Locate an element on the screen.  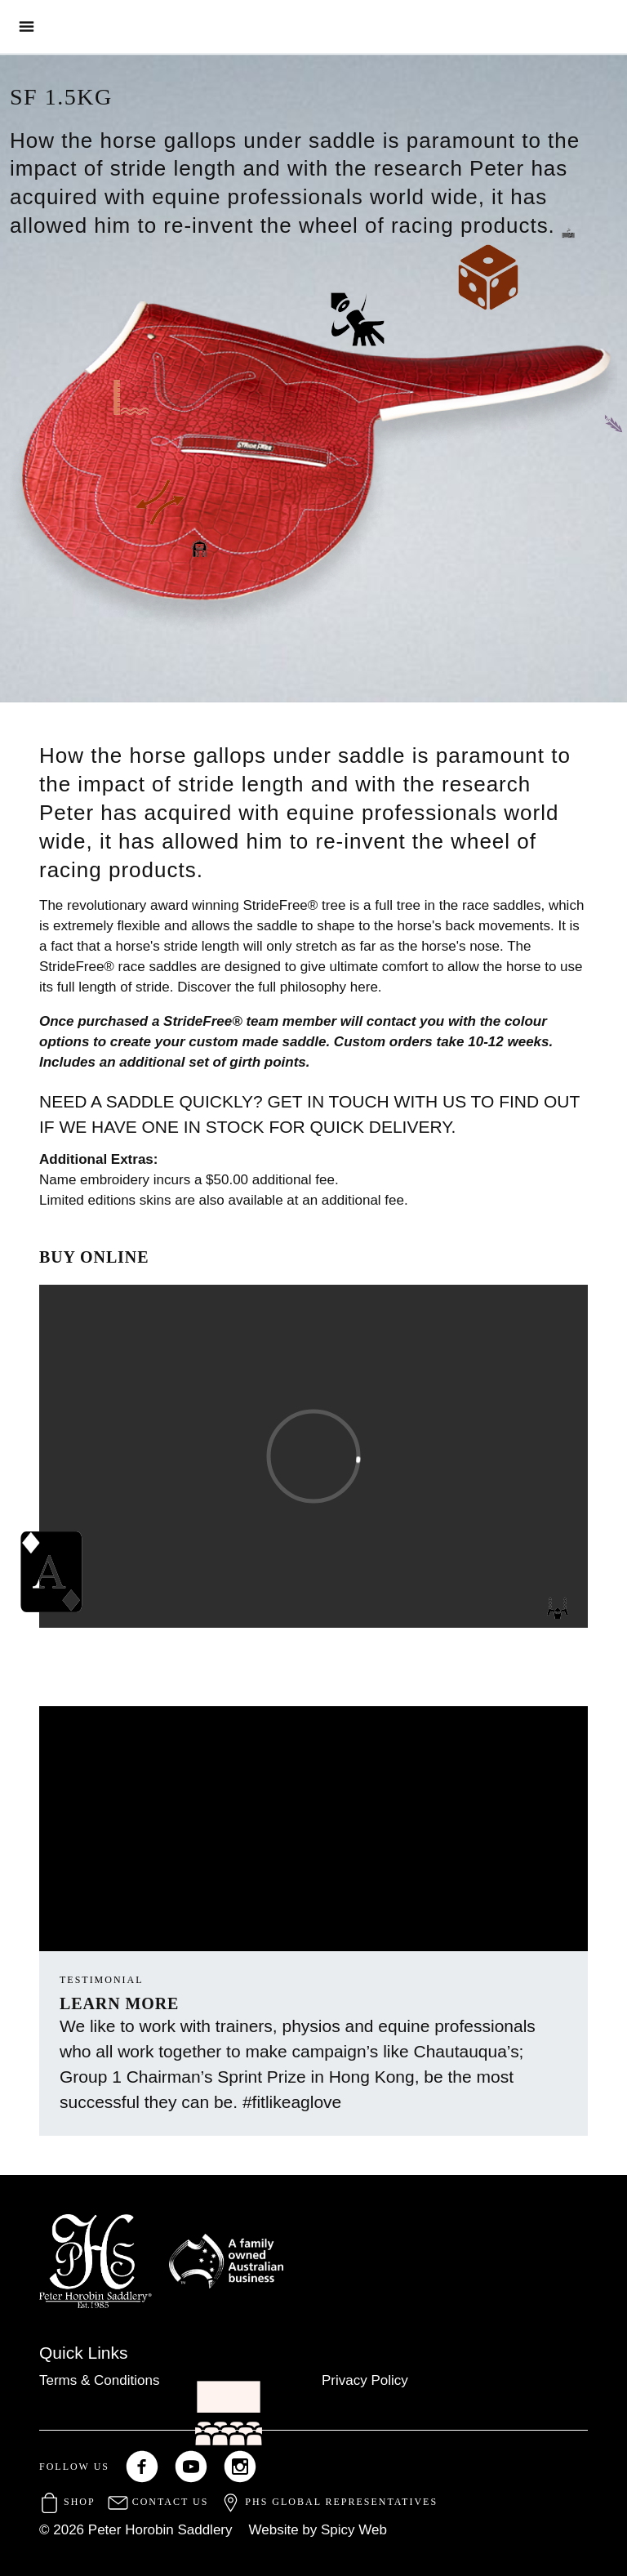
open on-screen keyboard is located at coordinates (568, 235).